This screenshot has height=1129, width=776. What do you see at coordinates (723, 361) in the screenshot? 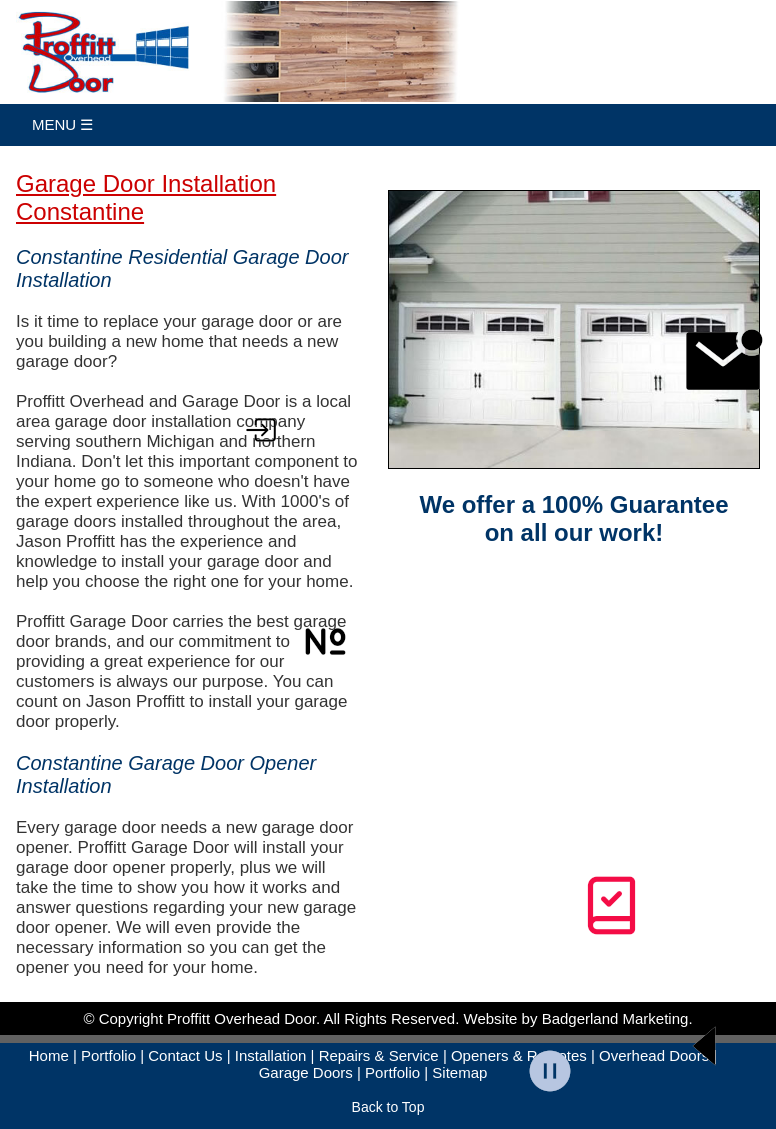
I see `indicates unread email in inbox` at bounding box center [723, 361].